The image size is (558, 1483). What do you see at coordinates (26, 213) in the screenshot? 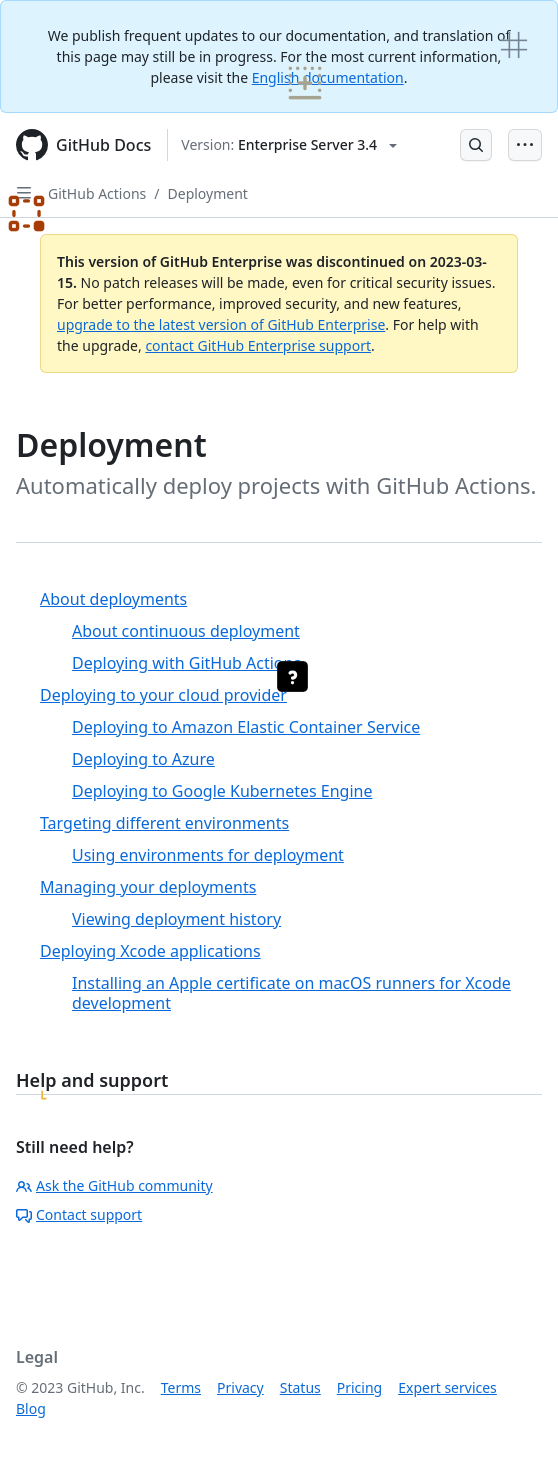
I see `set transform anchor to bottom-right corner` at bounding box center [26, 213].